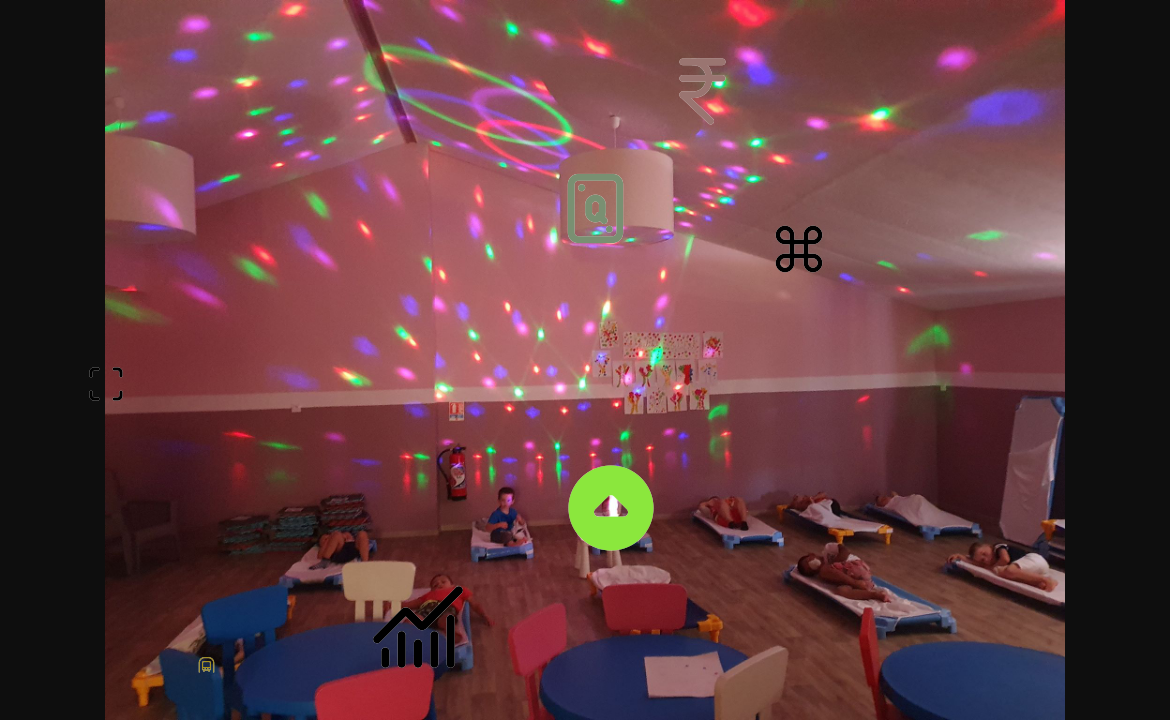 The image size is (1170, 720). What do you see at coordinates (702, 91) in the screenshot?
I see `view price or amount in indian rupees` at bounding box center [702, 91].